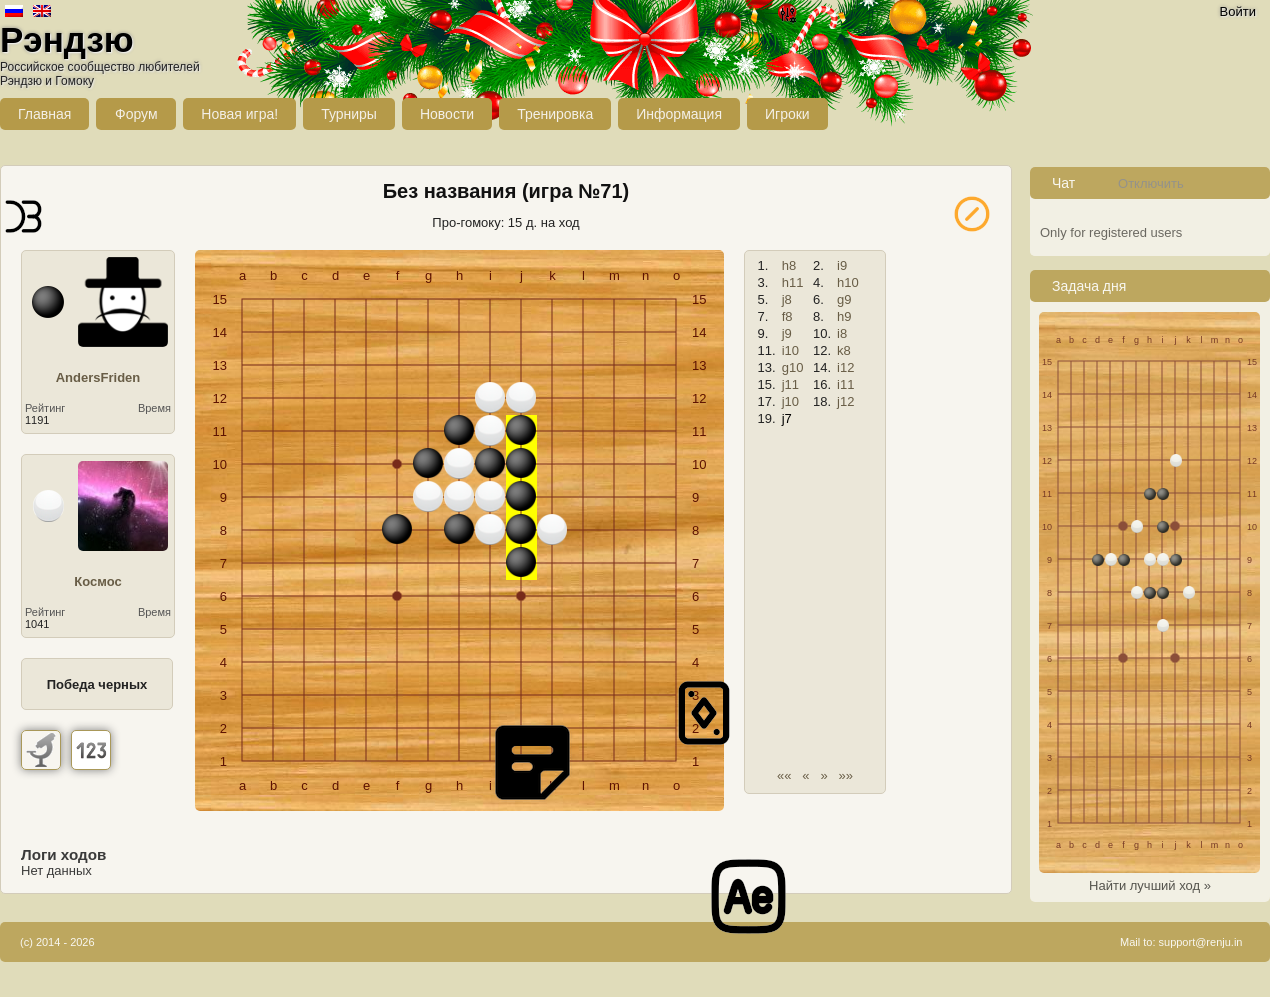 Image resolution: width=1270 pixels, height=997 pixels. I want to click on indicates a forbidden or prohibited action, so click(972, 214).